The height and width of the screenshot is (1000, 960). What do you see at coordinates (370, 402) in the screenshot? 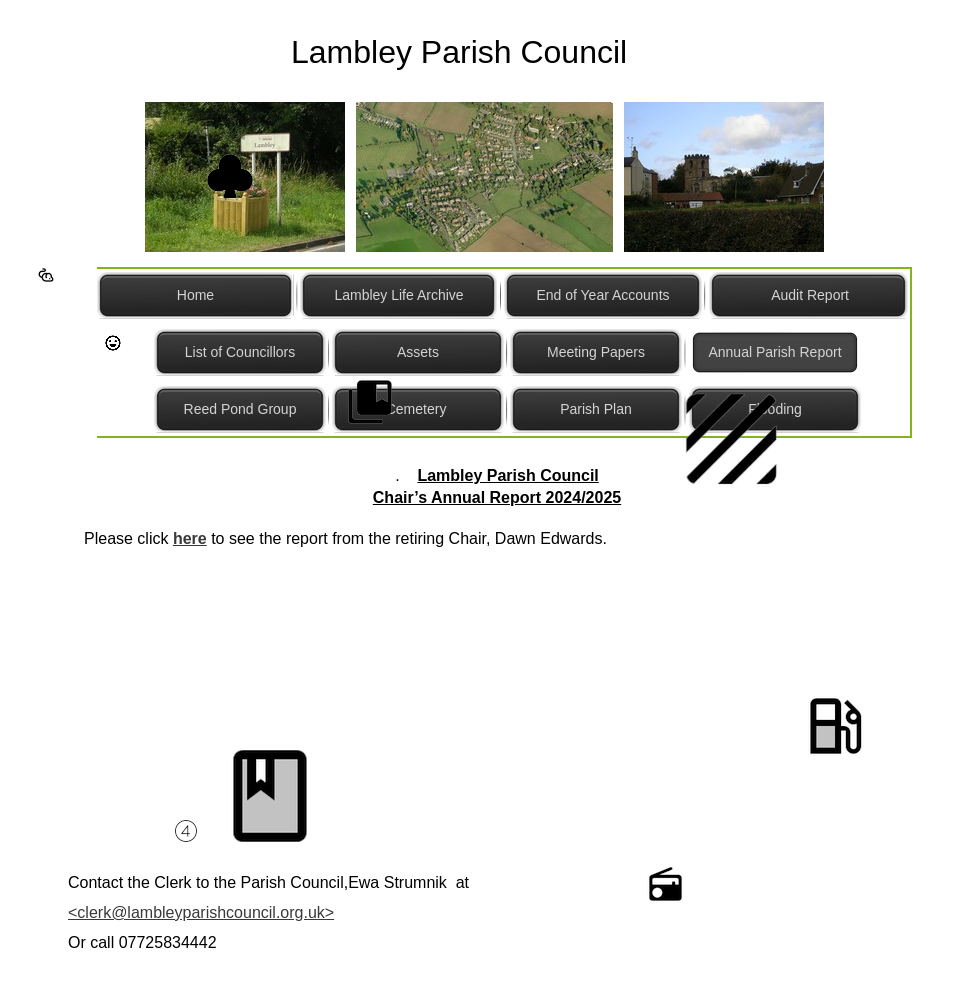
I see `access your bookmarked collections` at bounding box center [370, 402].